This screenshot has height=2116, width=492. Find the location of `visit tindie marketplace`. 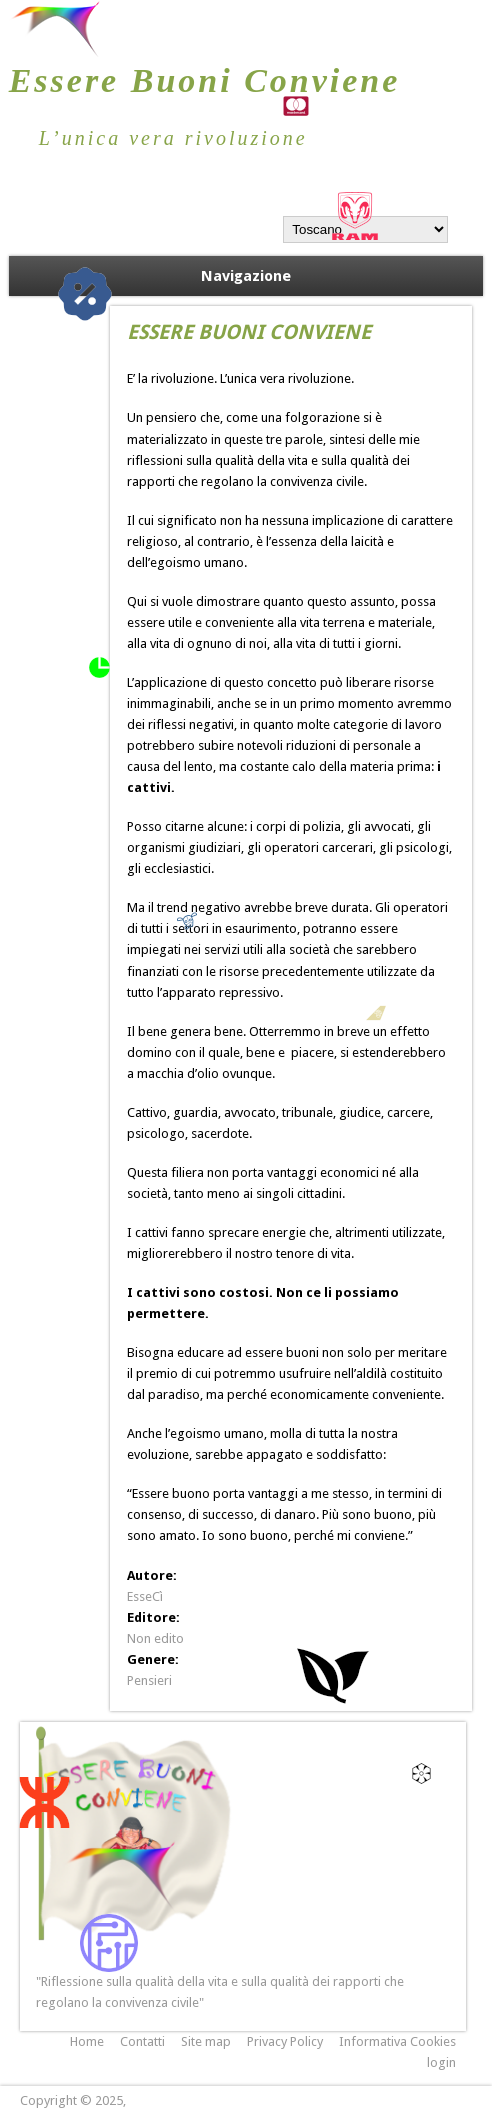

visit tindie marketplace is located at coordinates (187, 921).